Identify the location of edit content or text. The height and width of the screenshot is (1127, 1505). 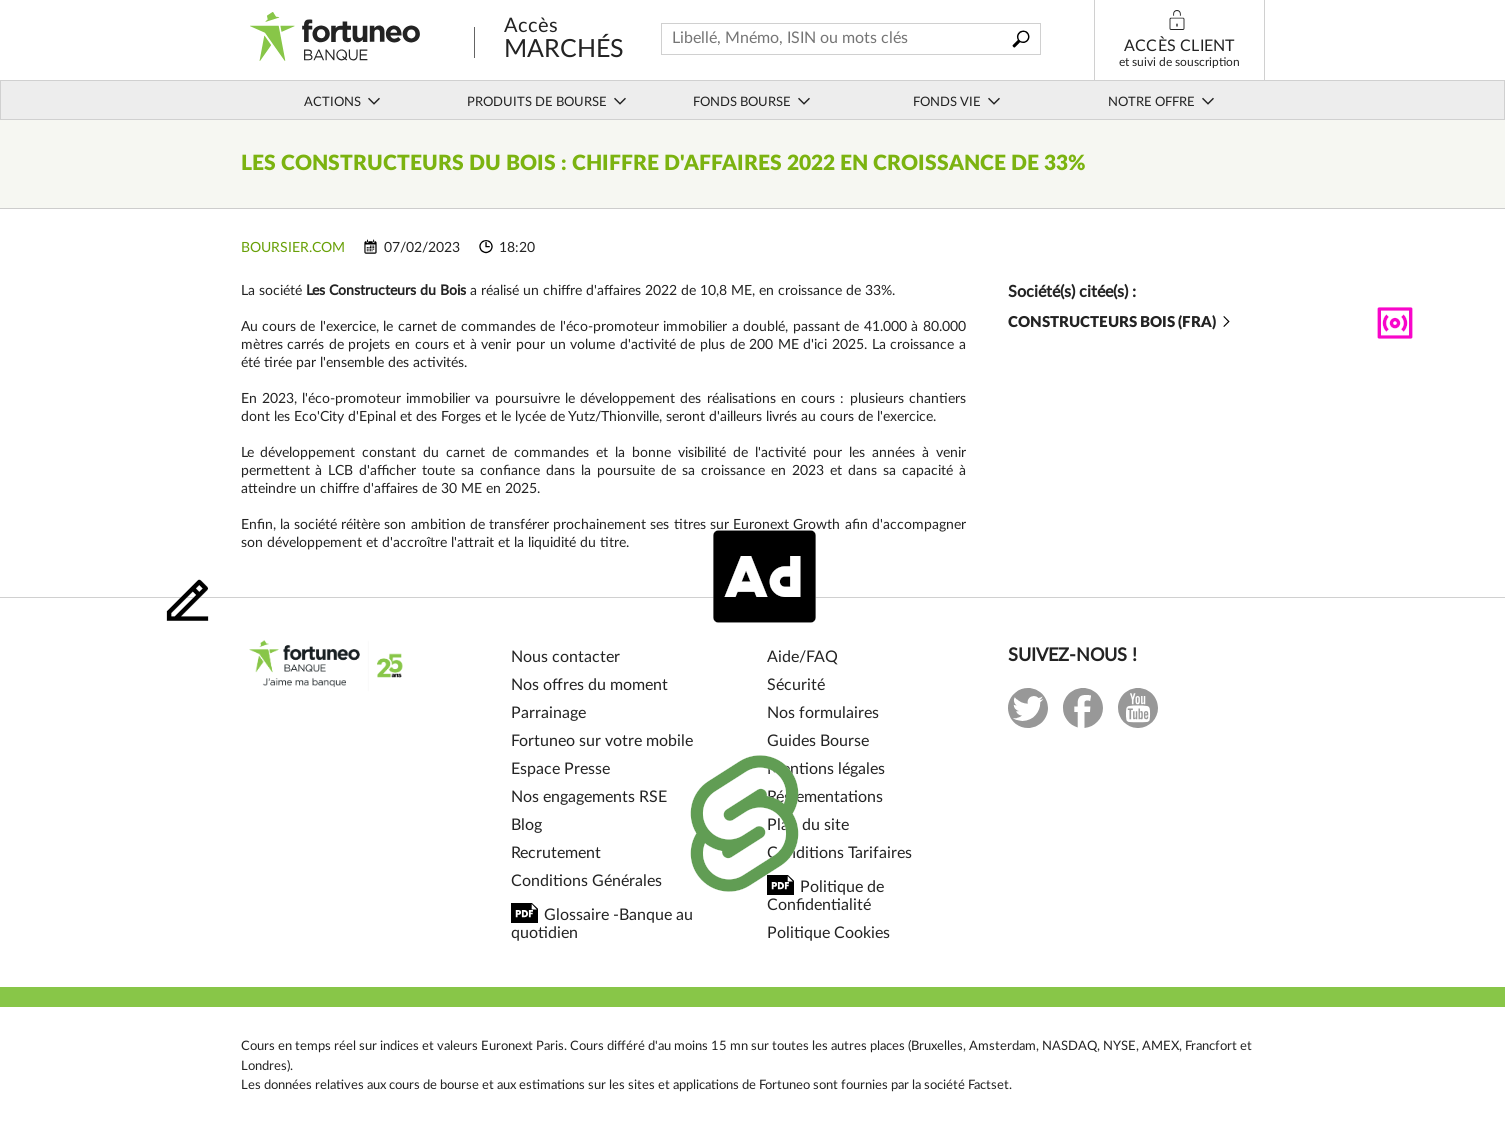
(187, 600).